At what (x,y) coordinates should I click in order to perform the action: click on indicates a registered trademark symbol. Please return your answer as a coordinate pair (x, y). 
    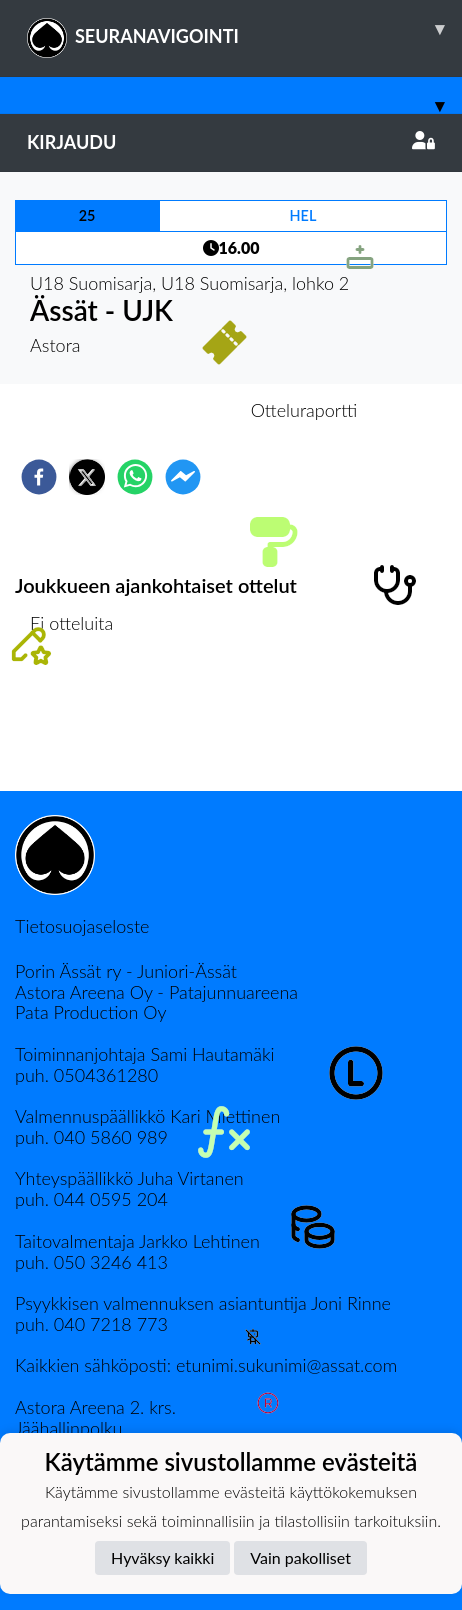
    Looking at the image, I should click on (268, 1403).